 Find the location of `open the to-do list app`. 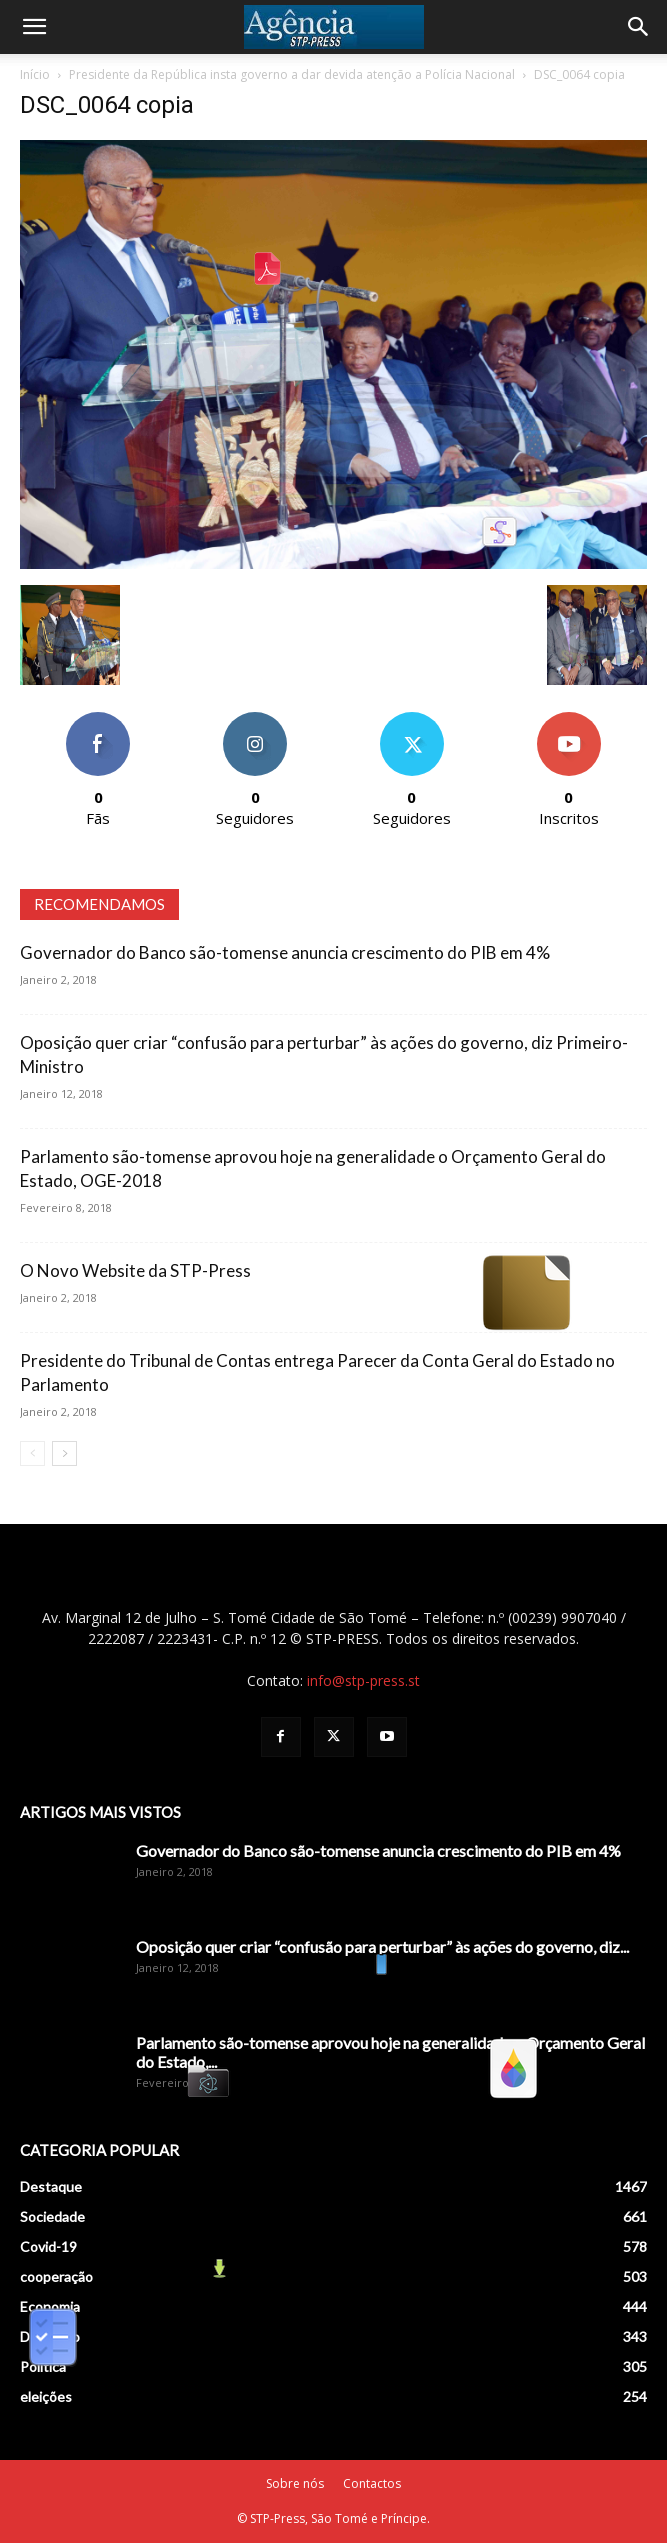

open the to-do list app is located at coordinates (53, 2337).